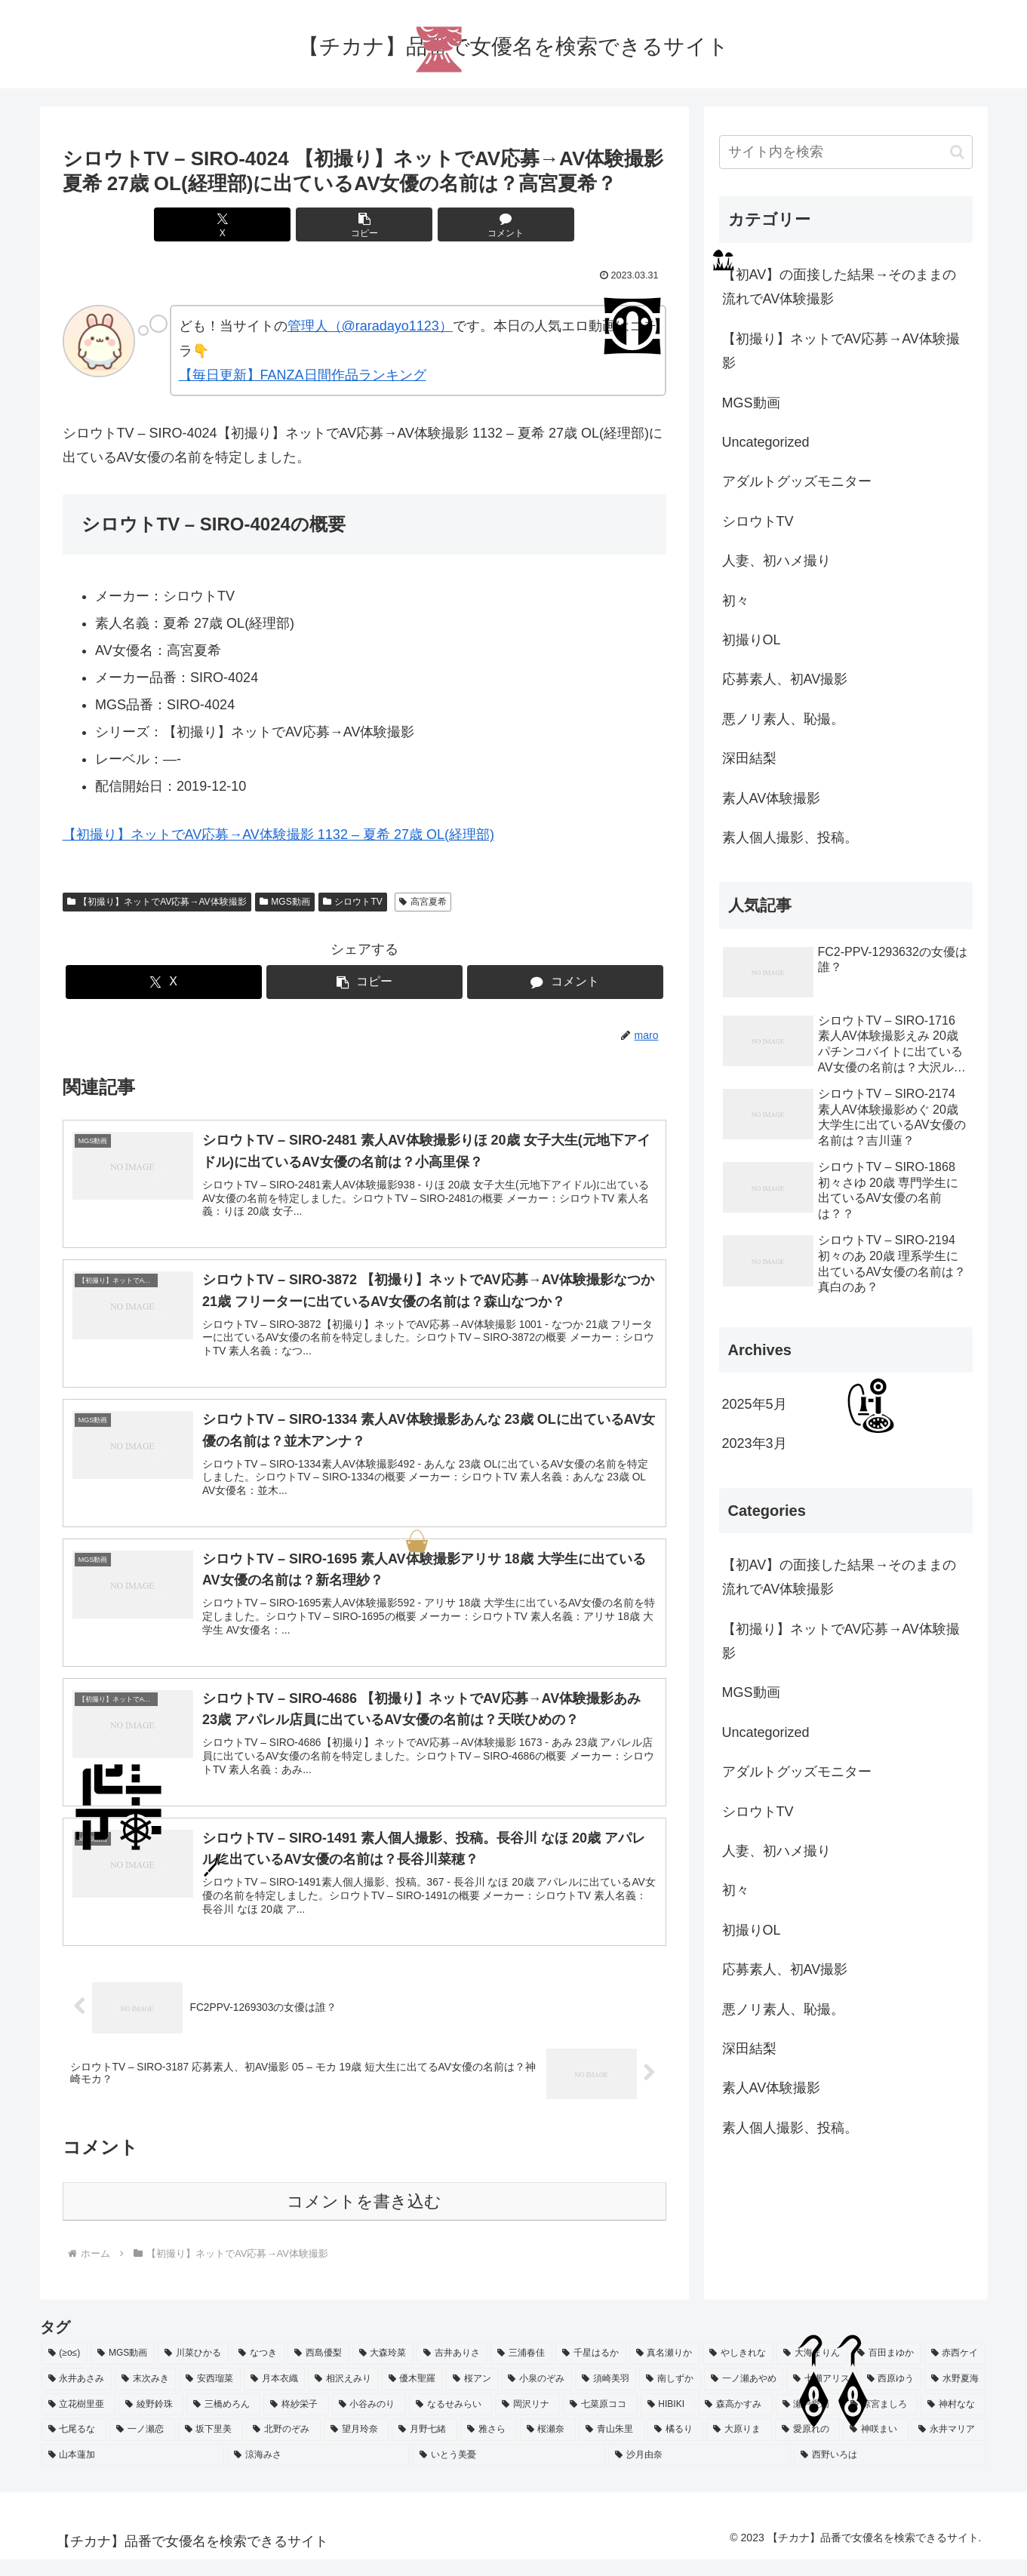 The image size is (1027, 2576). I want to click on vintage or classic phone contact option, so click(871, 1406).